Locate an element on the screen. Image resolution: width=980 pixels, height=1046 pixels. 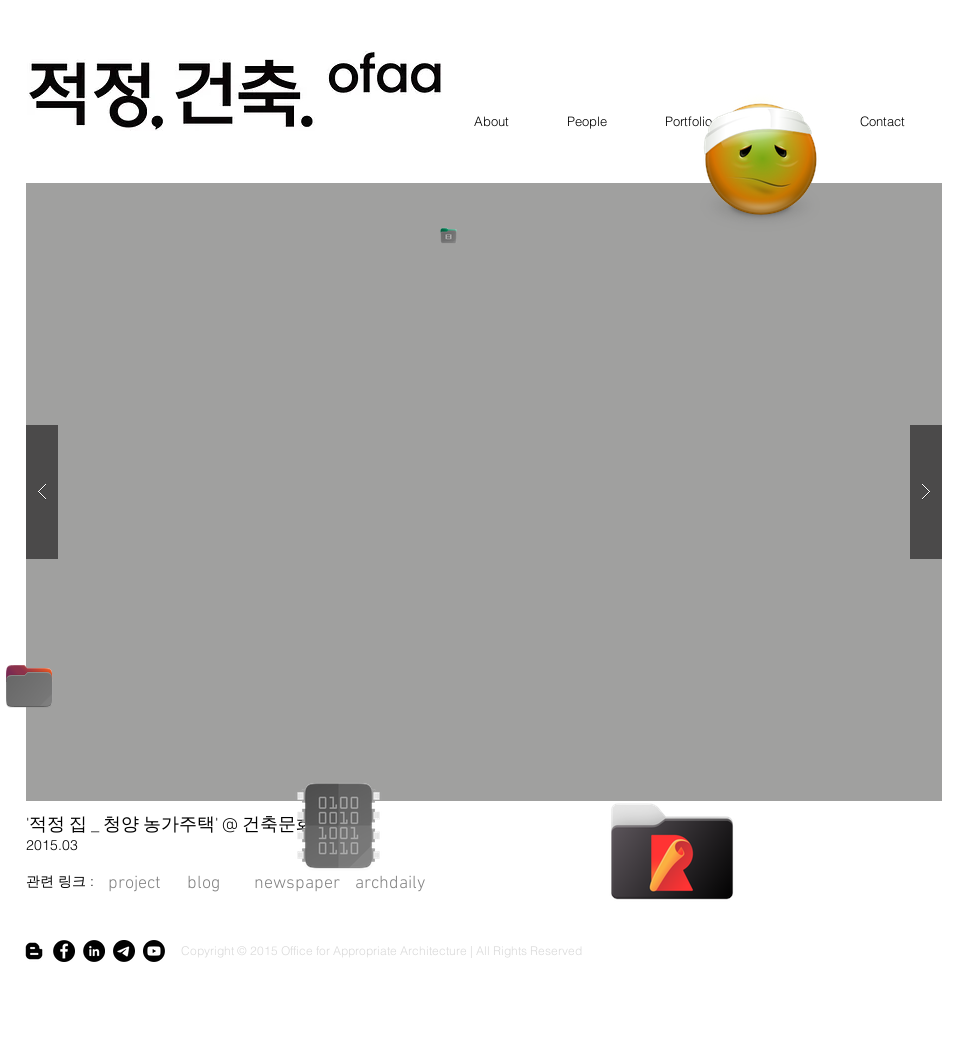
open your videos folder is located at coordinates (448, 235).